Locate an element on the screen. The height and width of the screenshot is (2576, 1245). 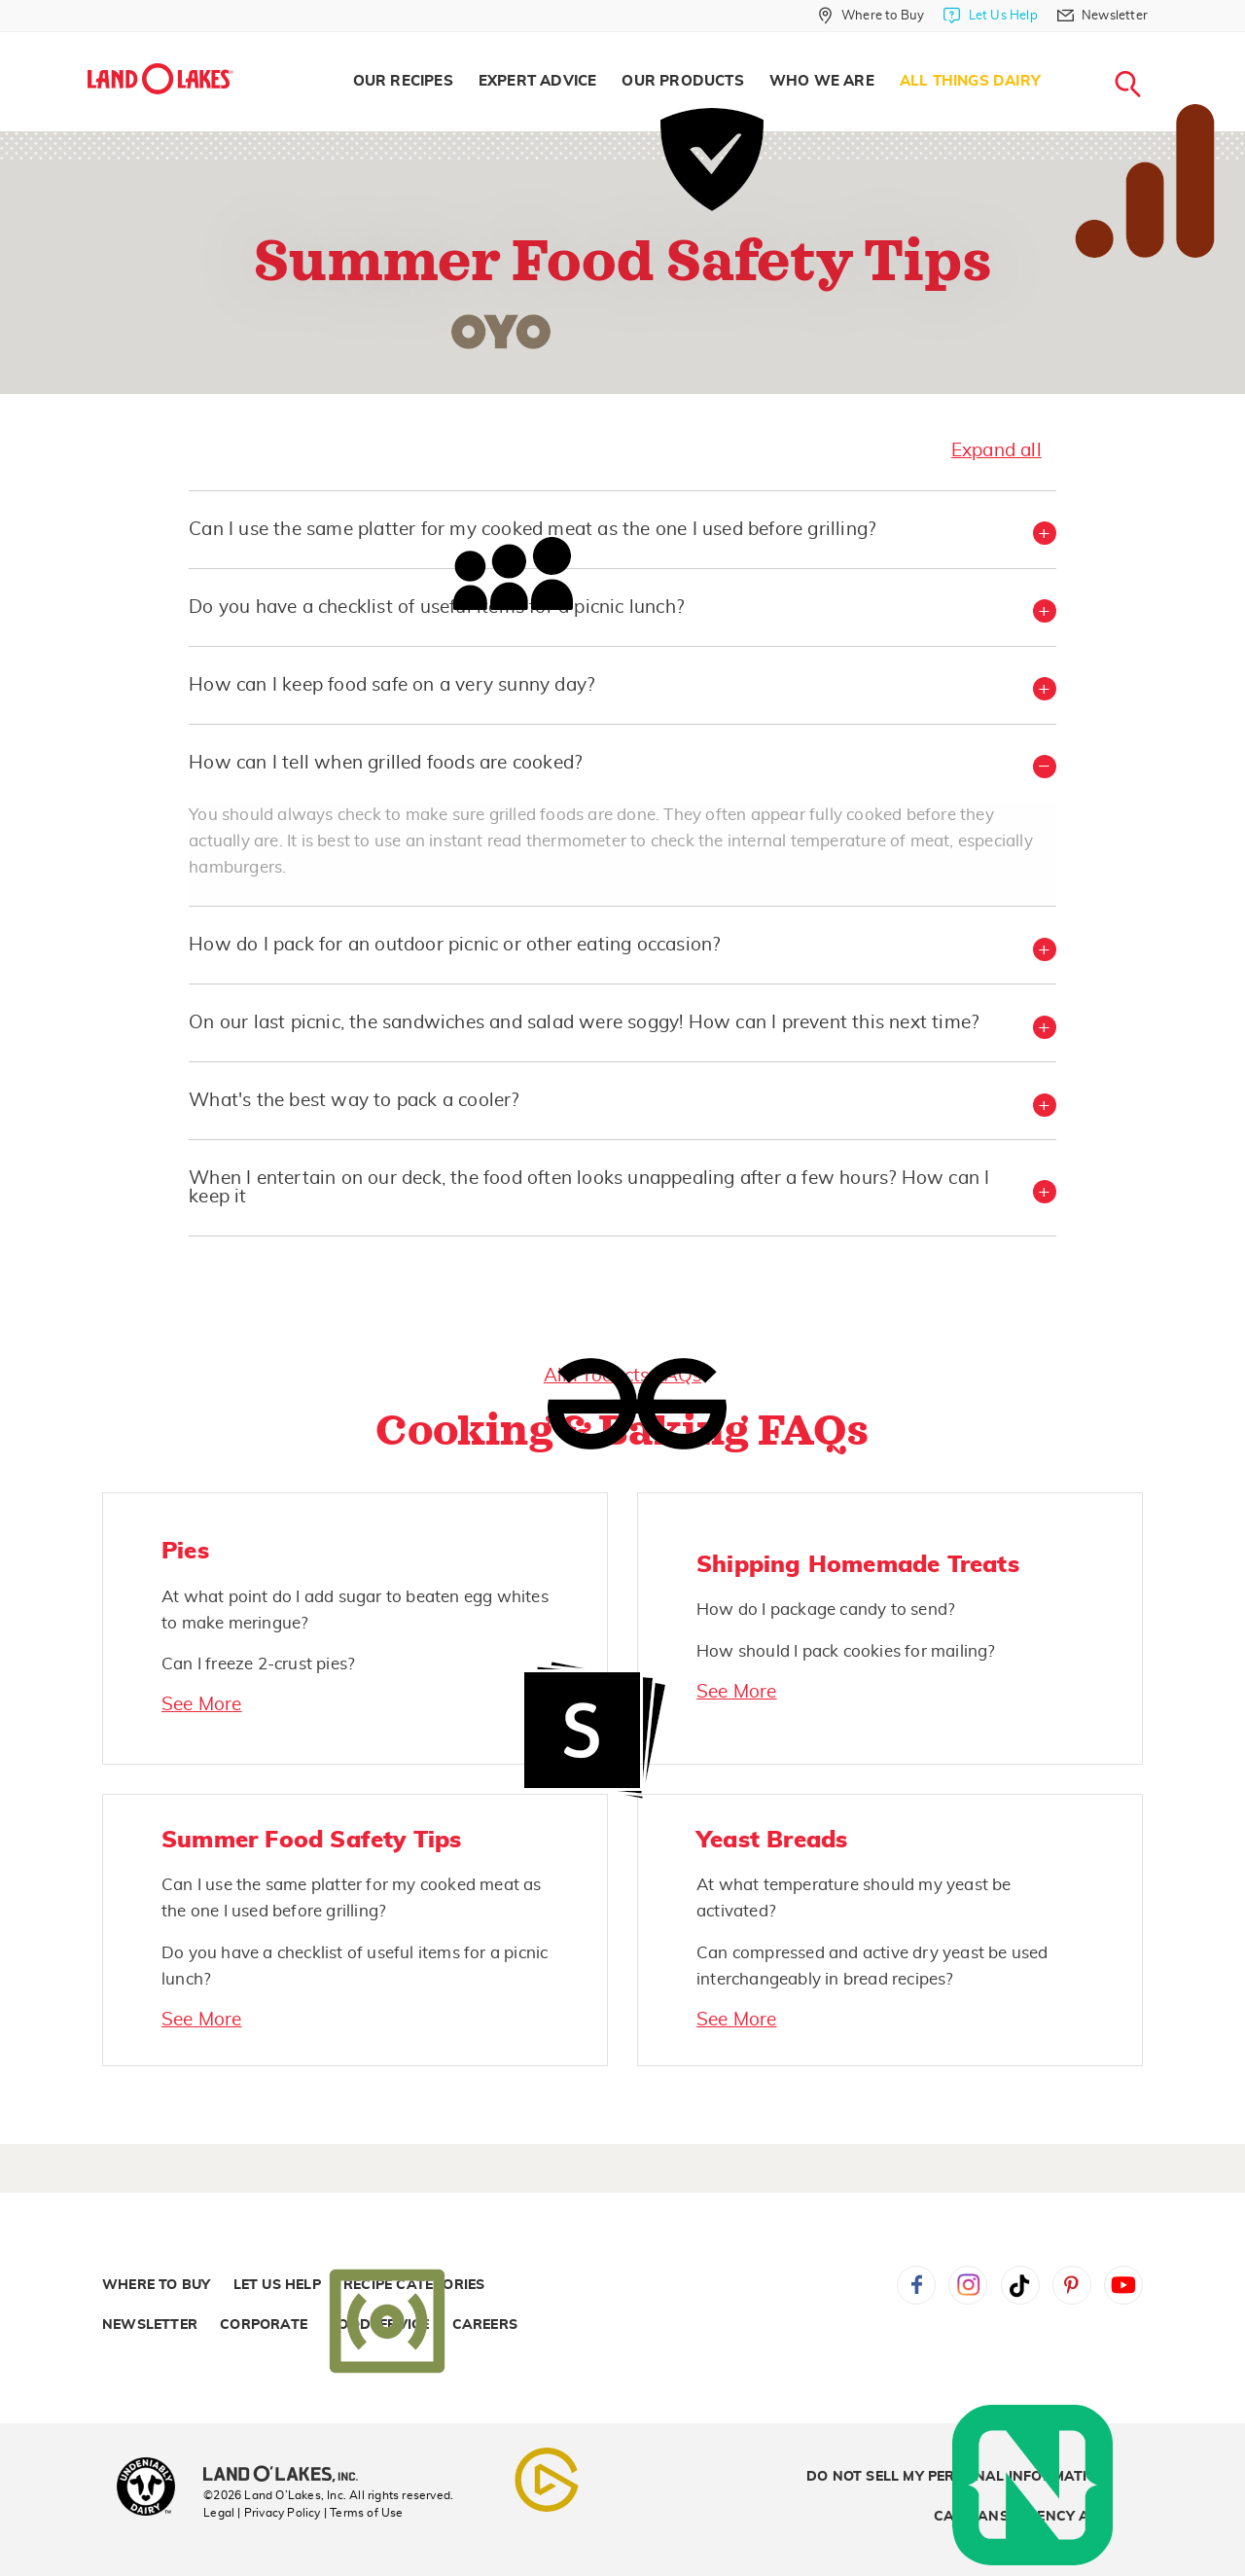
enable surround sound audio output is located at coordinates (387, 2321).